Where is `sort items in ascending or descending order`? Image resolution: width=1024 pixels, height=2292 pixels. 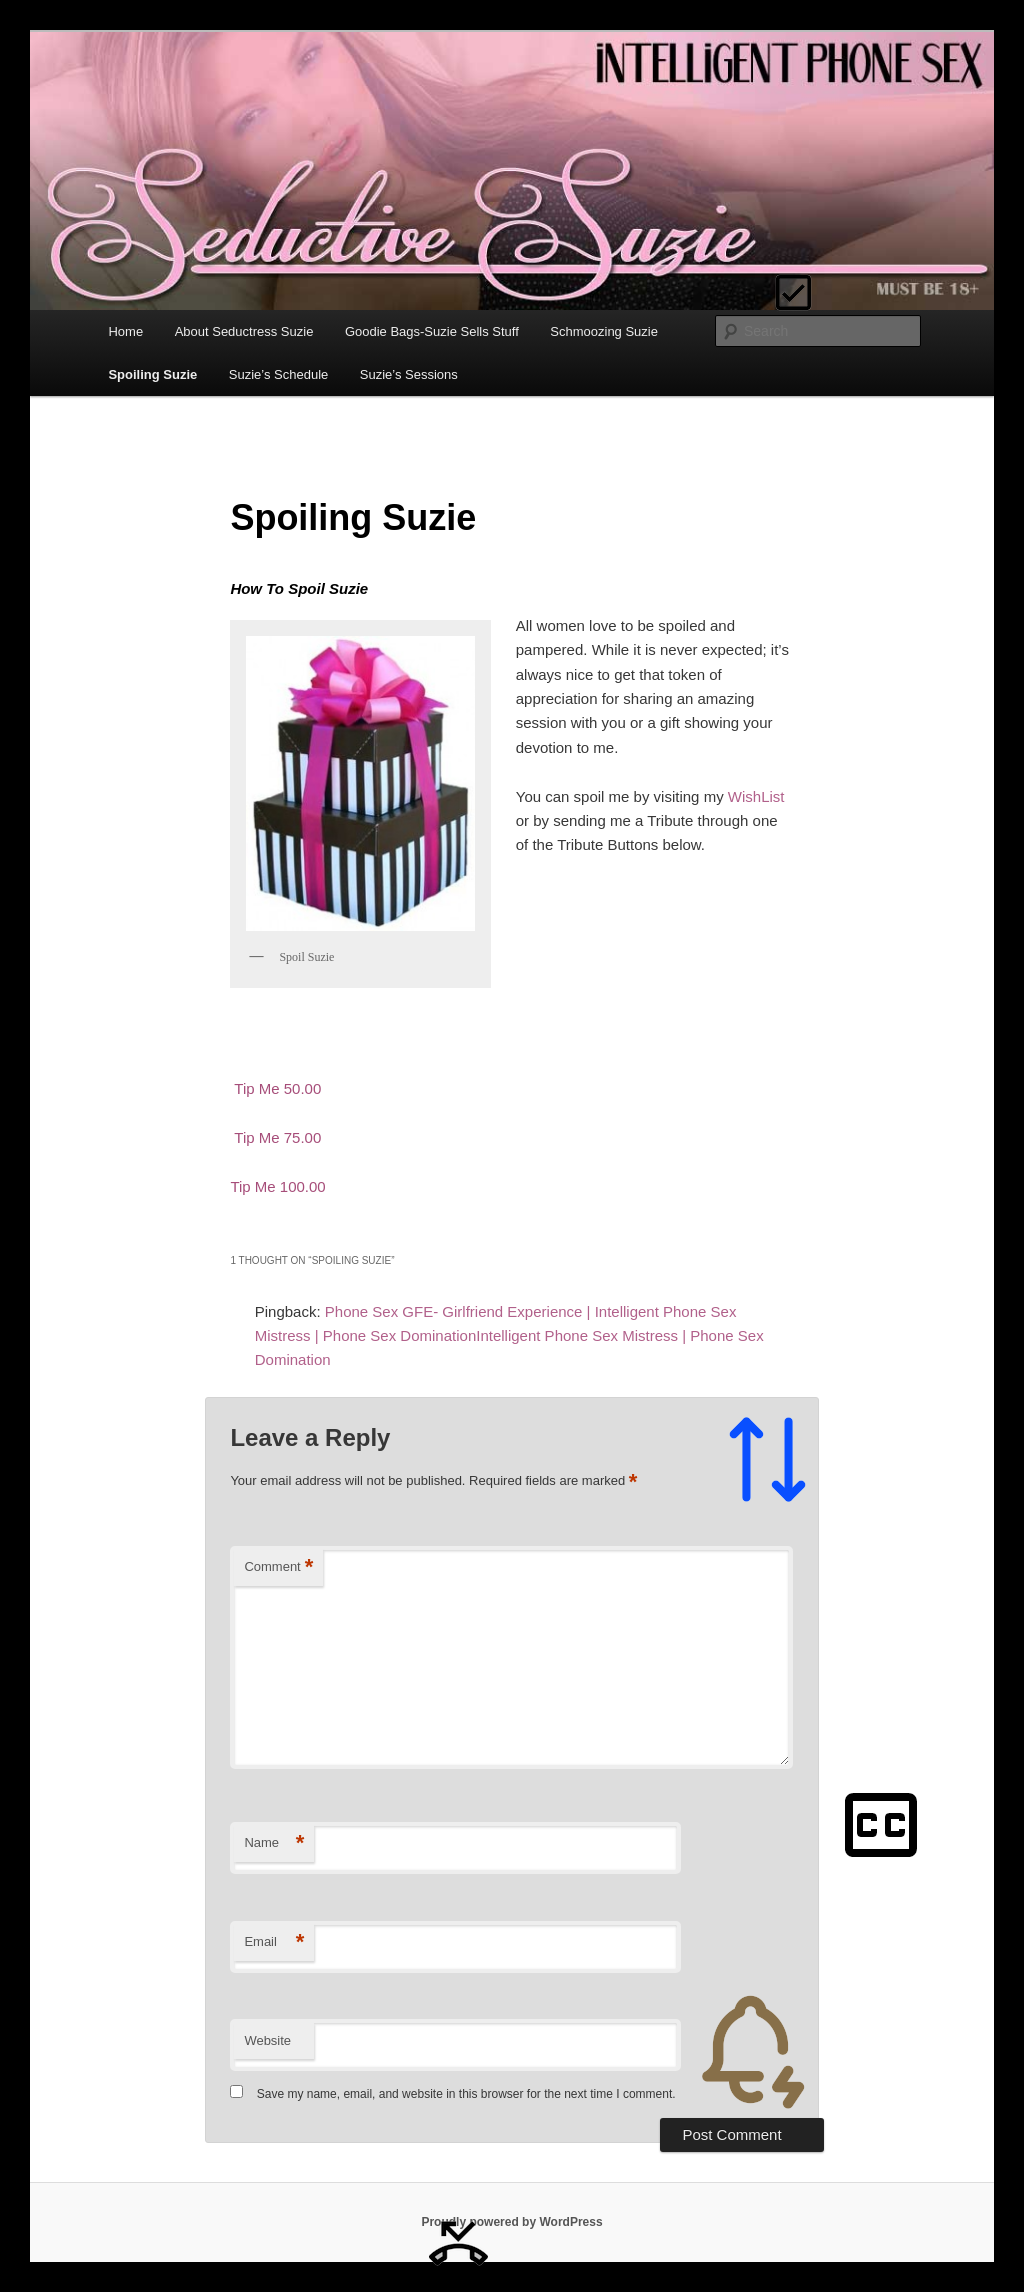
sort items in ascending or descending order is located at coordinates (767, 1459).